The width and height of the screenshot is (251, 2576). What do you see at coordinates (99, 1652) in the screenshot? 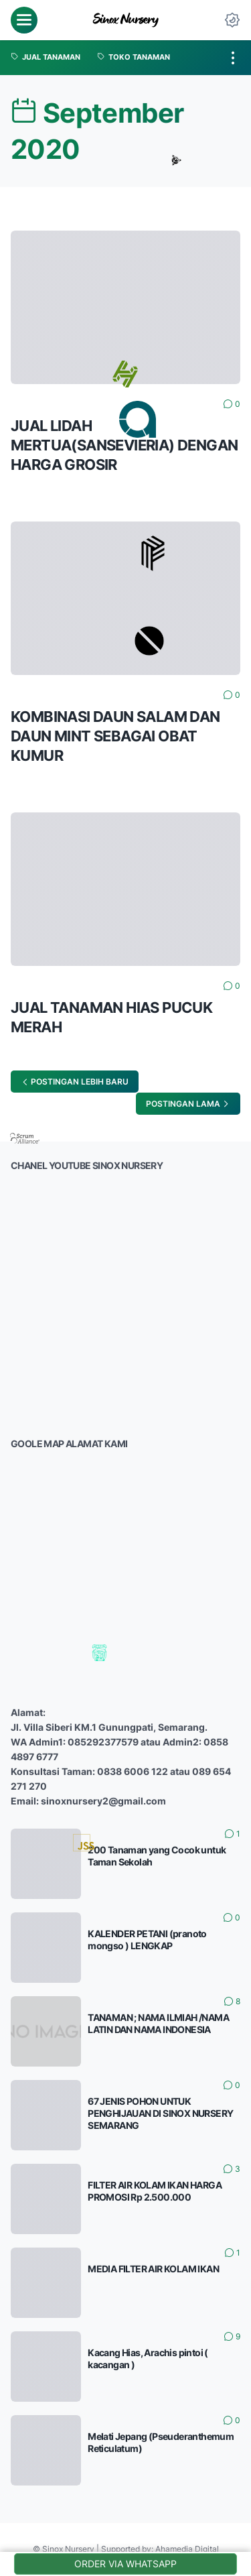
I see `rich python library logo` at bounding box center [99, 1652].